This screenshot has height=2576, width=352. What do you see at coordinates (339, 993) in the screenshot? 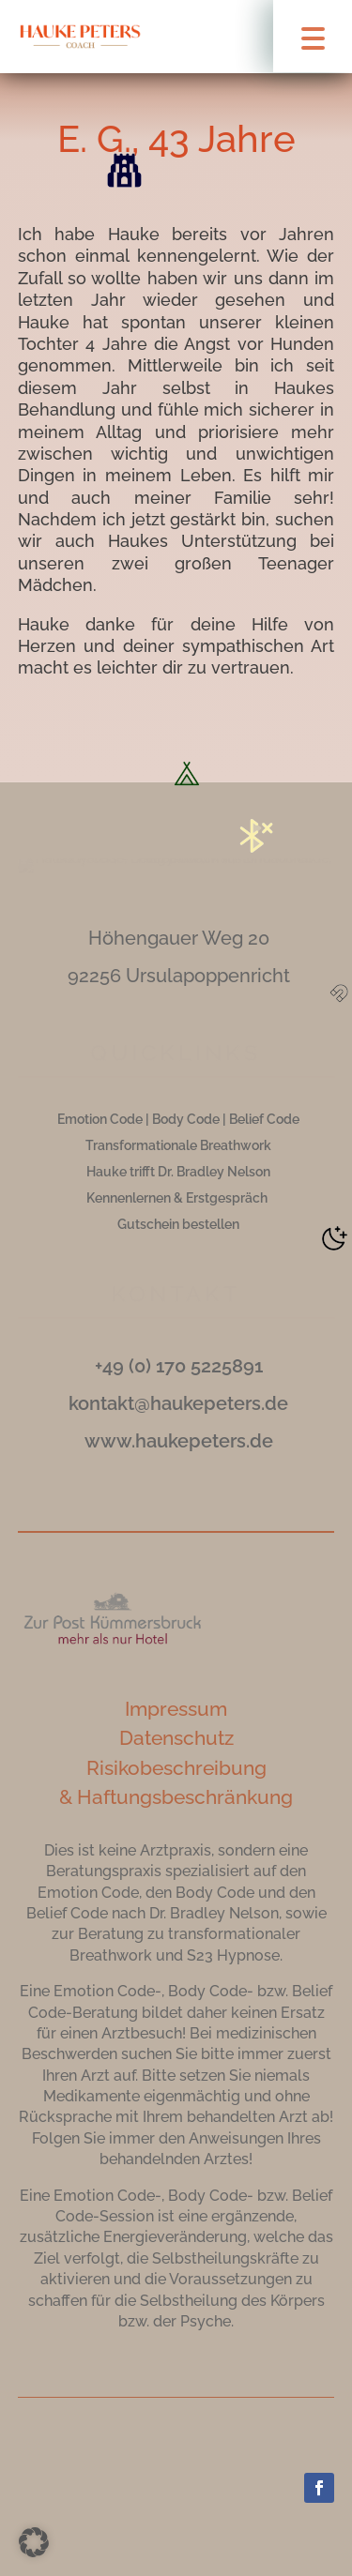
I see `attract or pull related items together` at bounding box center [339, 993].